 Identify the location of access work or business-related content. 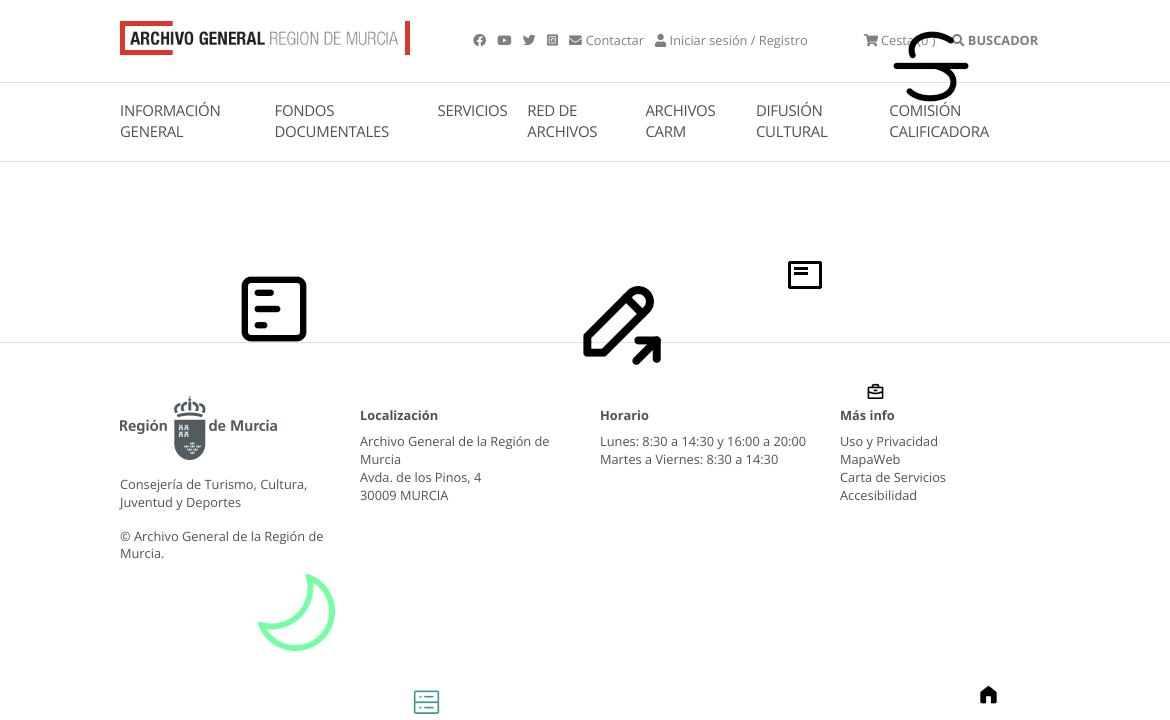
(875, 392).